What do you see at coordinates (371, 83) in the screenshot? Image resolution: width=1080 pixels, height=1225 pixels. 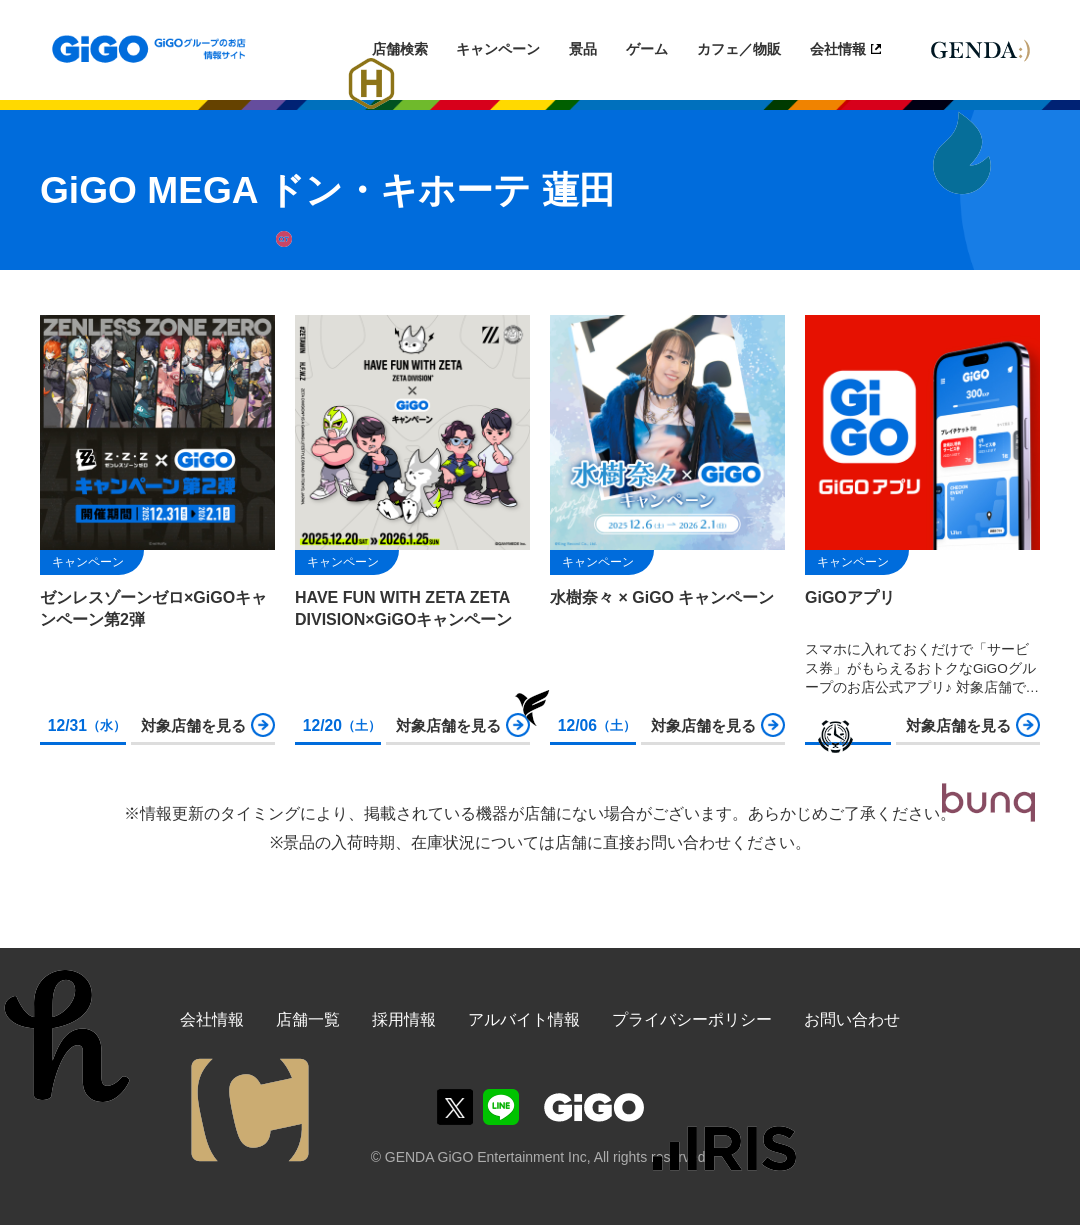 I see `Hugo static site generator logo` at bounding box center [371, 83].